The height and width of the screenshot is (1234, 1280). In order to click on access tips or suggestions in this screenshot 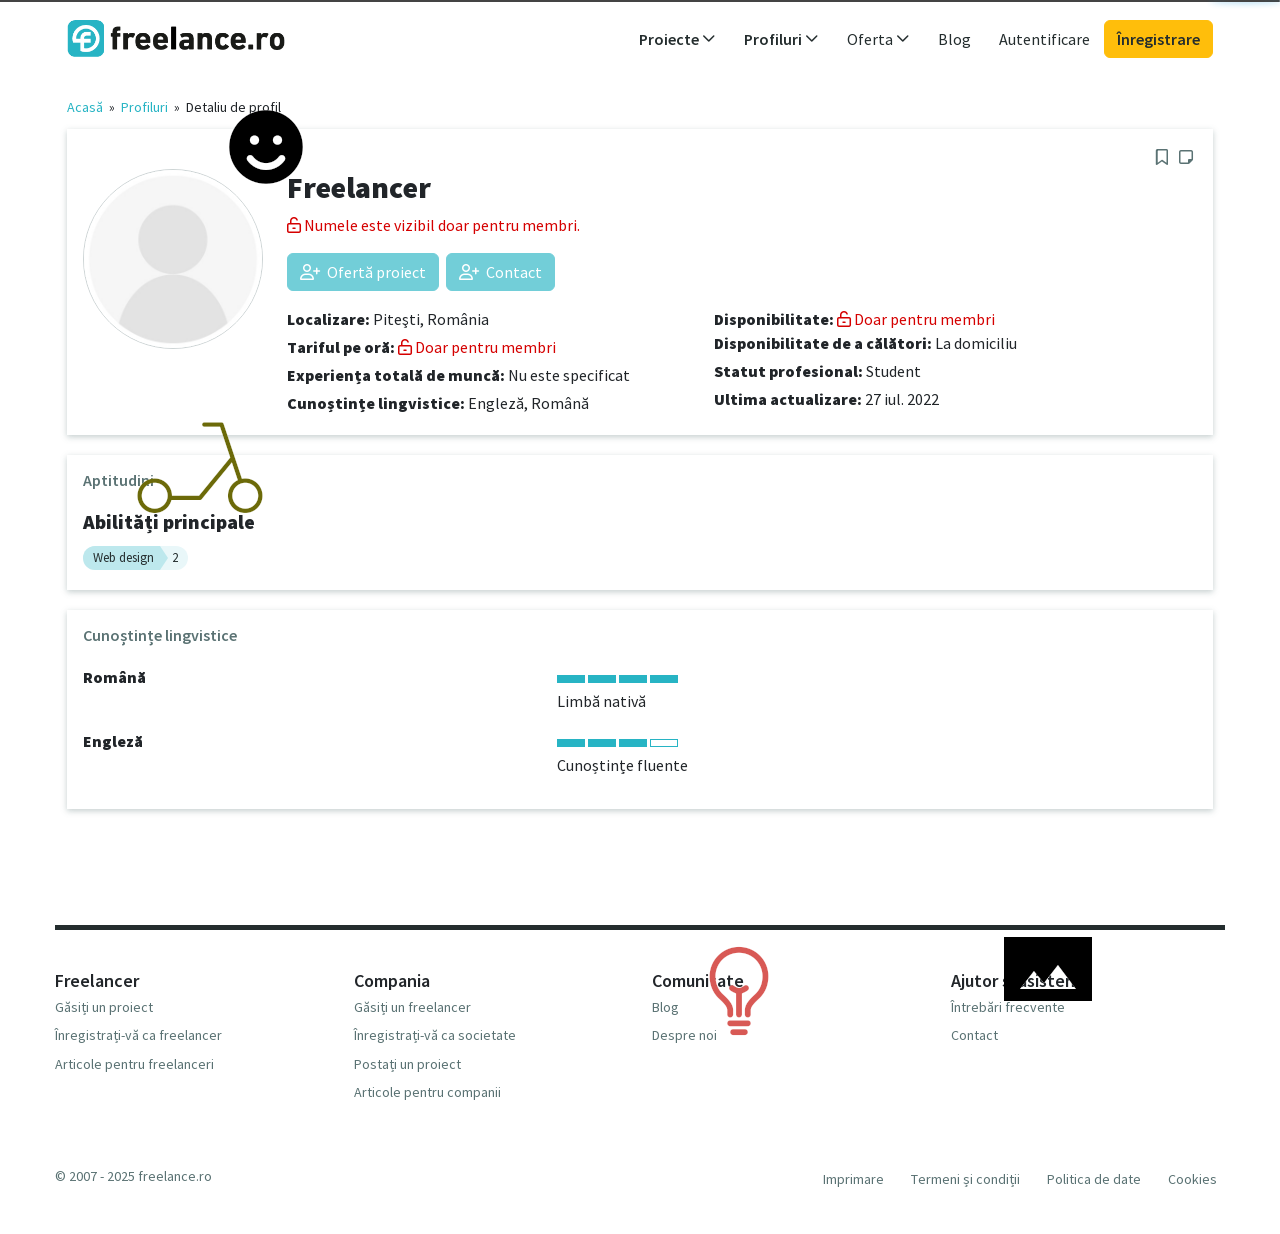, I will do `click(739, 991)`.